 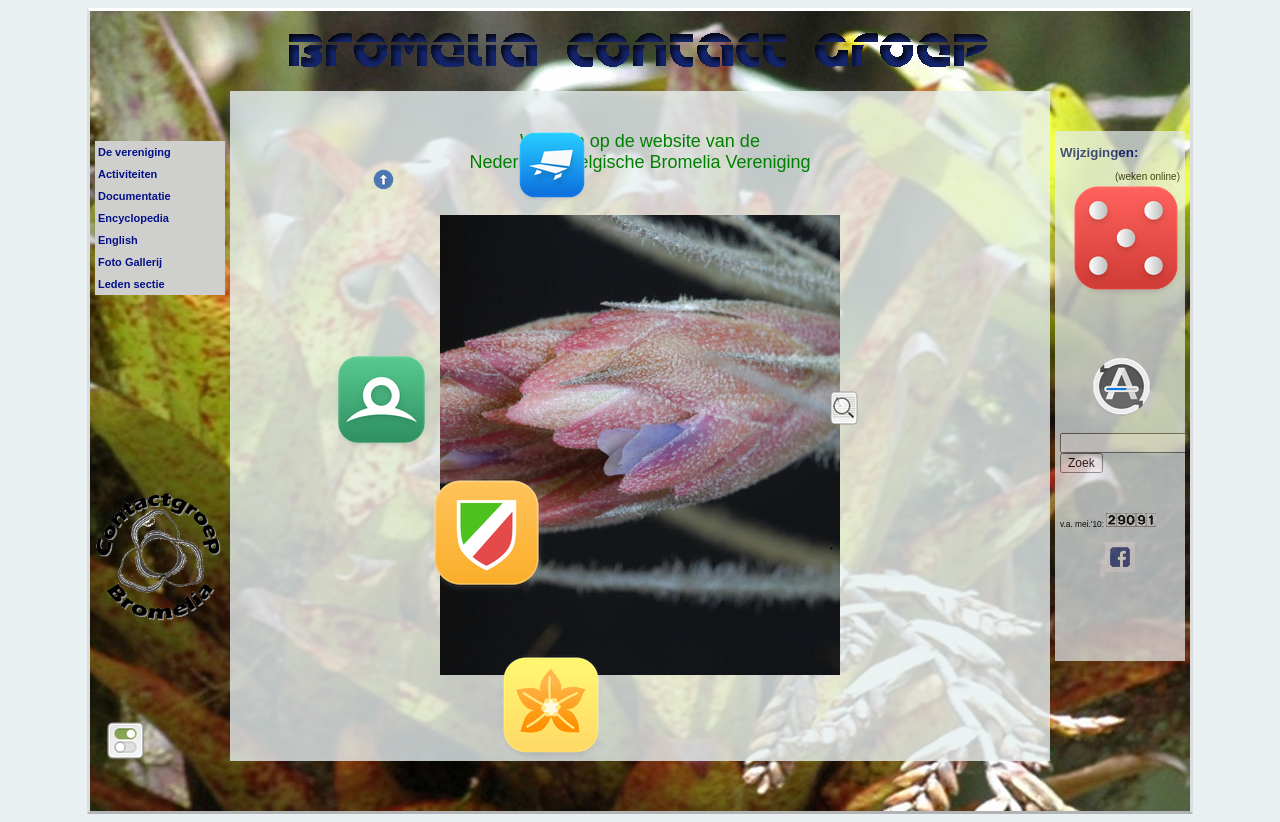 I want to click on open blockbench 3d modeling application, so click(x=552, y=165).